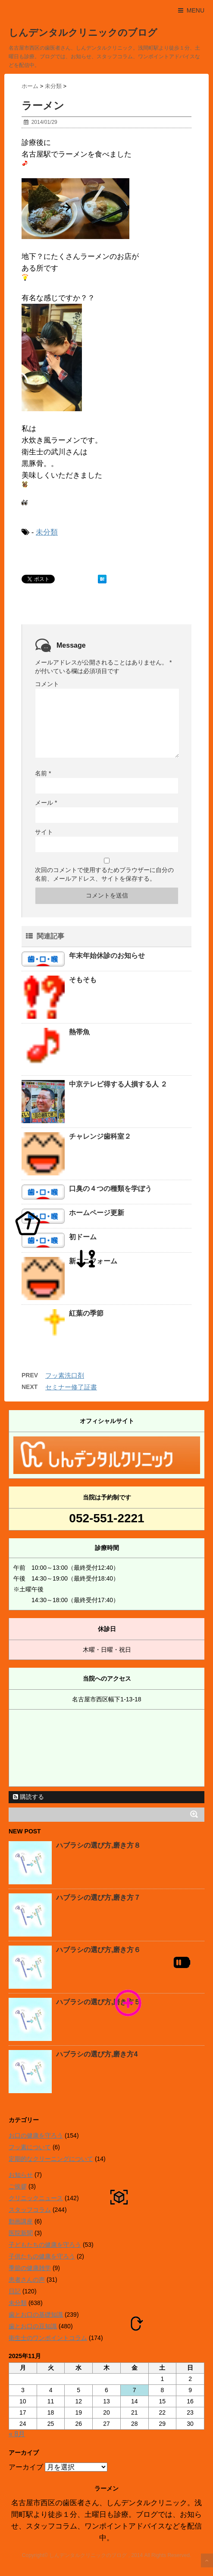  I want to click on continue to the next step, so click(66, 207).